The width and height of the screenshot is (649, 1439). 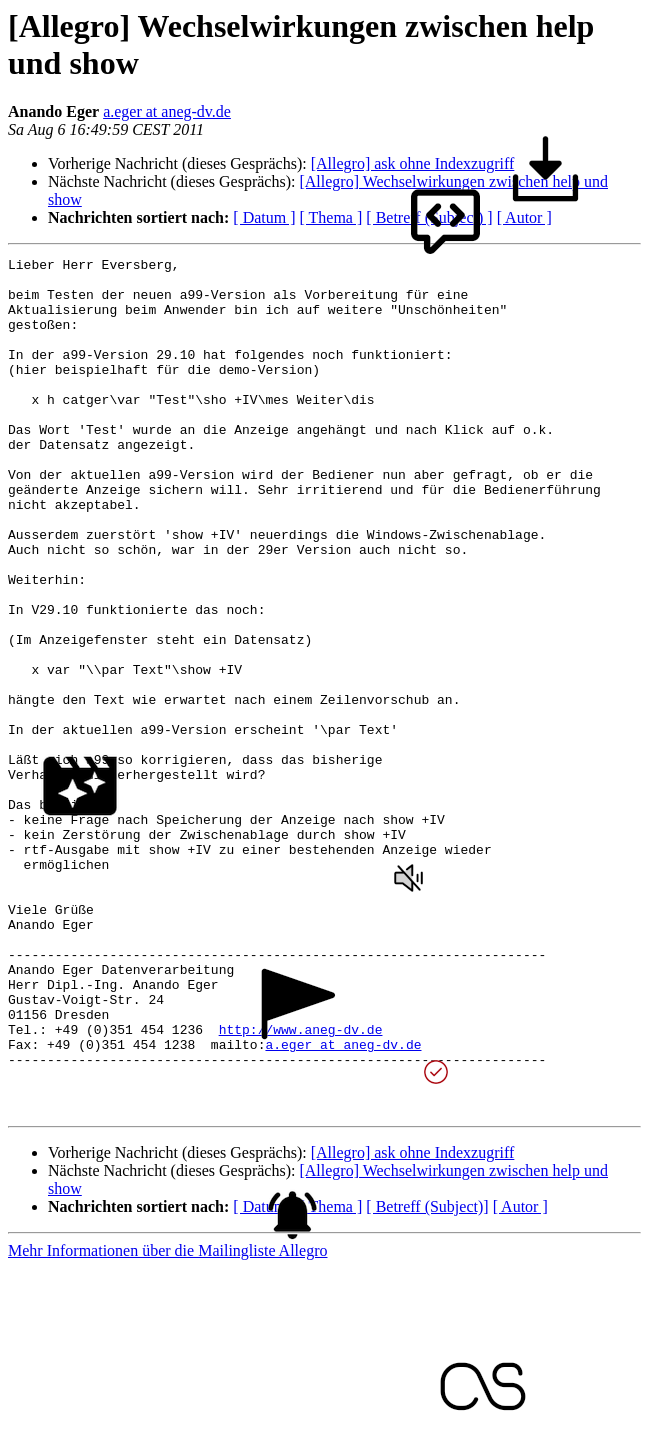 What do you see at coordinates (436, 1072) in the screenshot?
I see `indicates a closed or resolved issue` at bounding box center [436, 1072].